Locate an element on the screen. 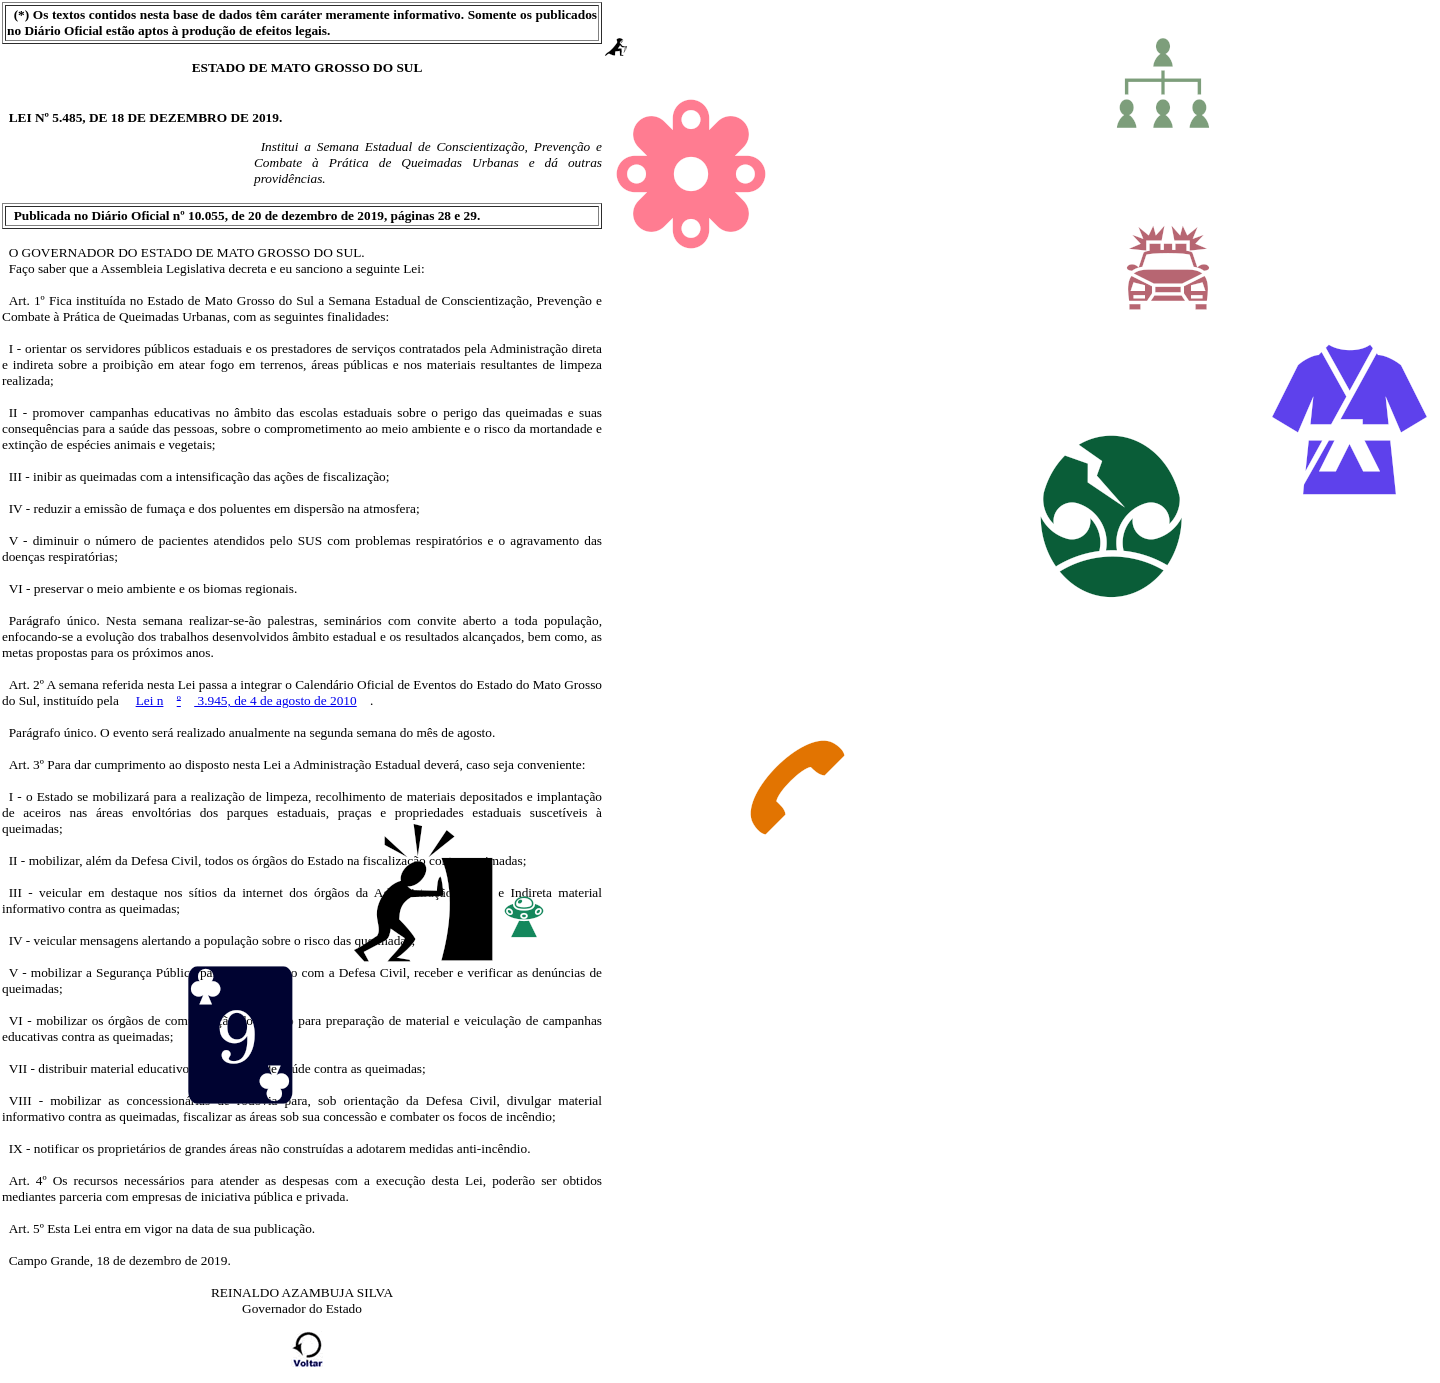 This screenshot has height=1383, width=1440. select assassin or rogue character class is located at coordinates (616, 47).